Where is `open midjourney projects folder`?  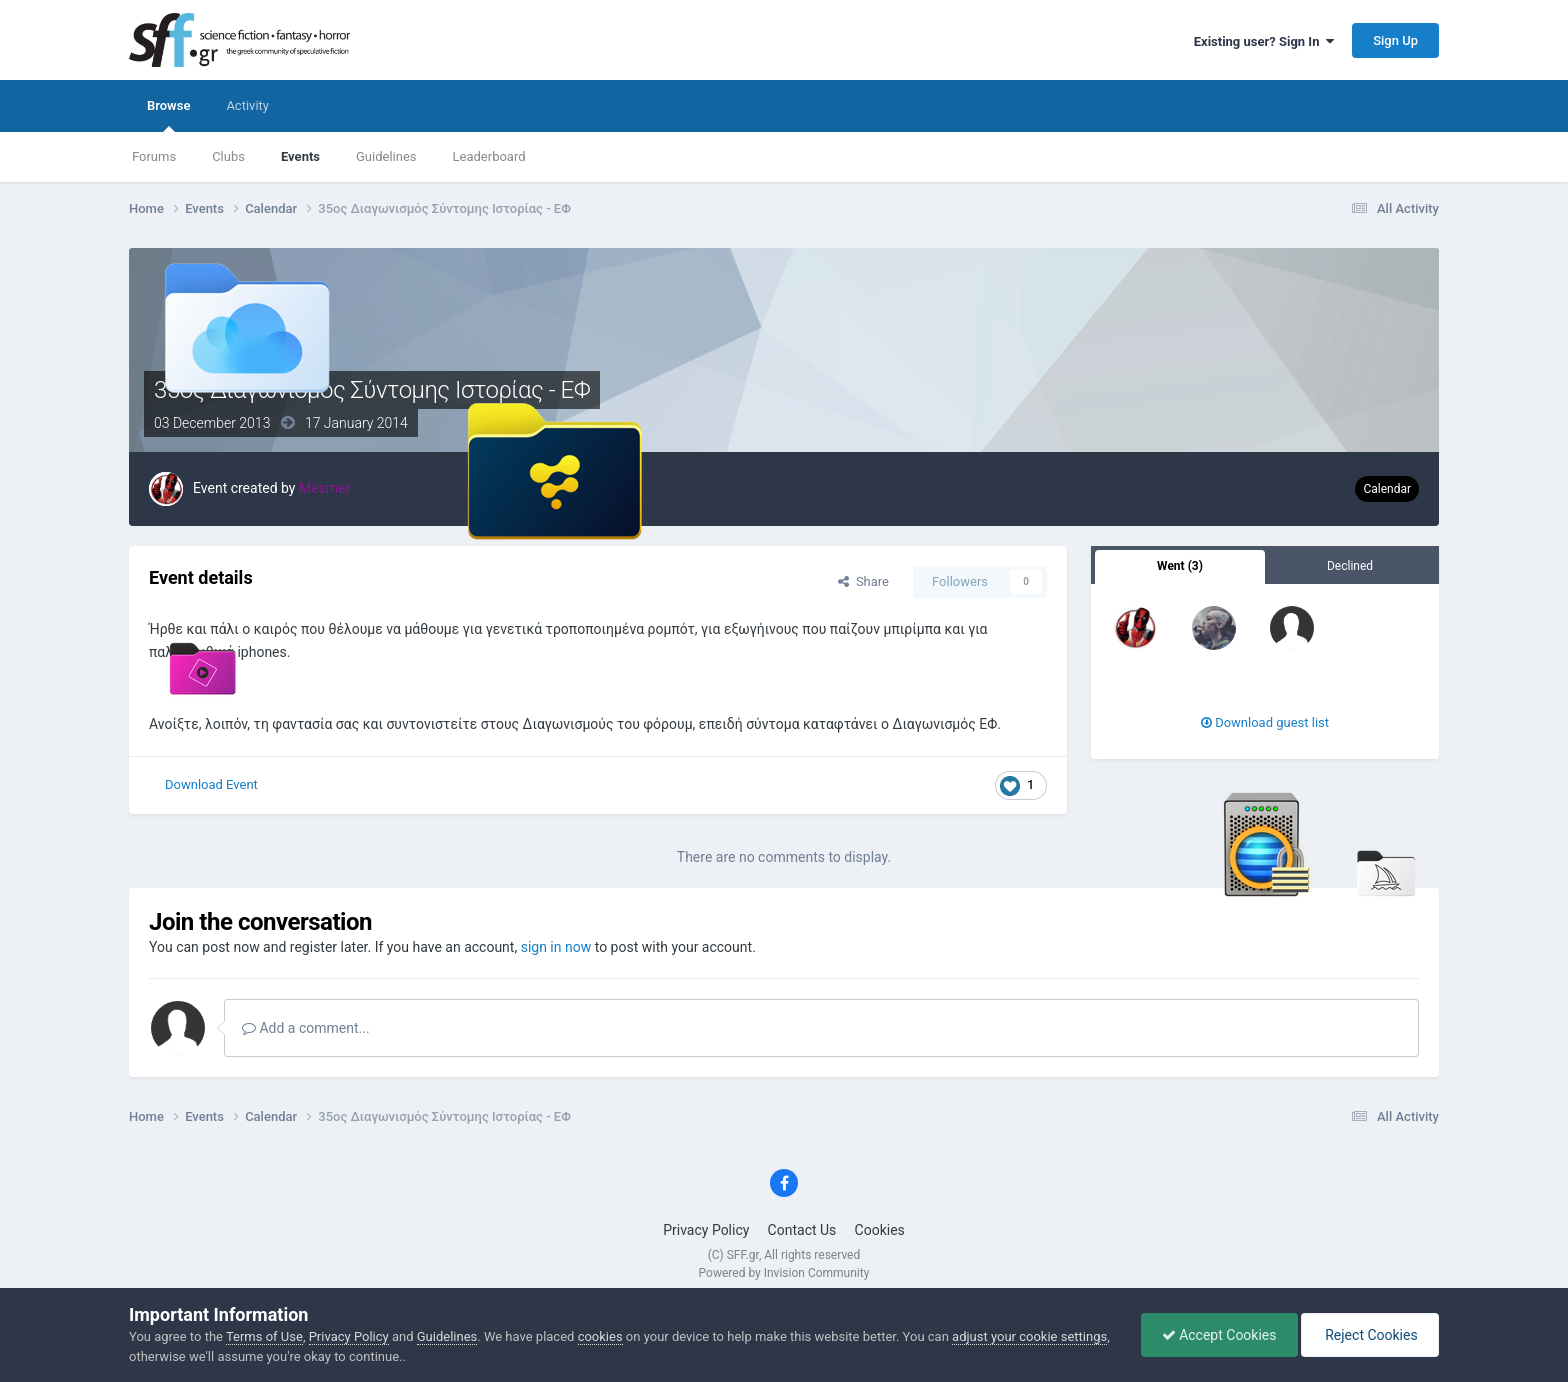
open midjourney projects folder is located at coordinates (1386, 875).